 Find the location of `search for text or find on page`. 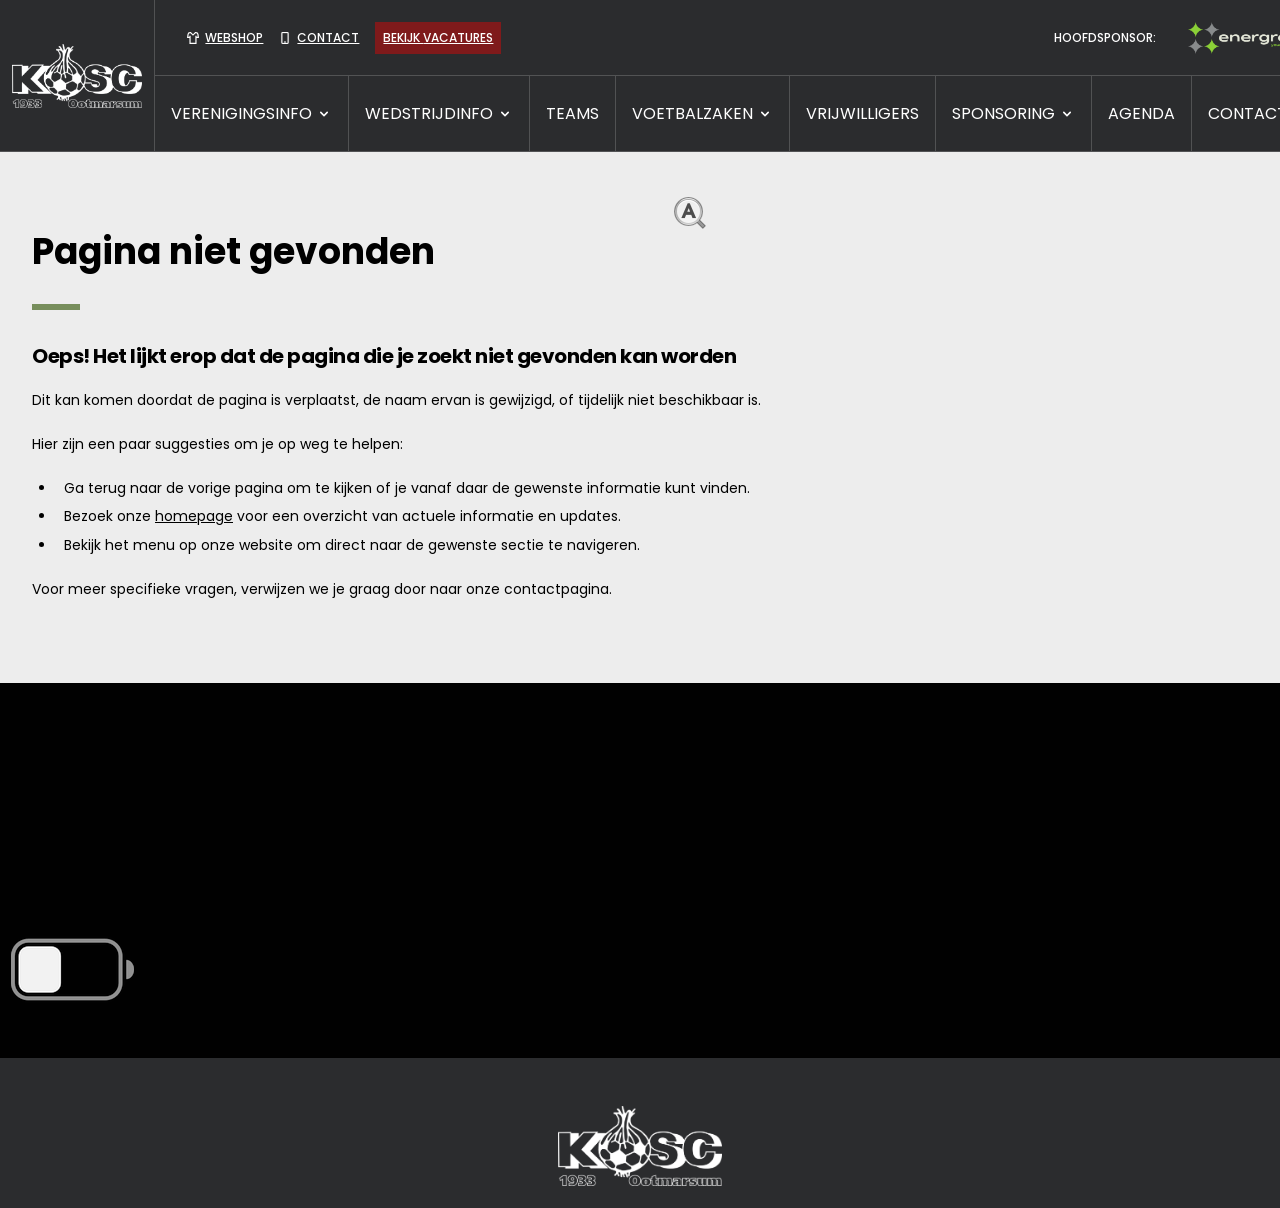

search for text or find on page is located at coordinates (690, 213).